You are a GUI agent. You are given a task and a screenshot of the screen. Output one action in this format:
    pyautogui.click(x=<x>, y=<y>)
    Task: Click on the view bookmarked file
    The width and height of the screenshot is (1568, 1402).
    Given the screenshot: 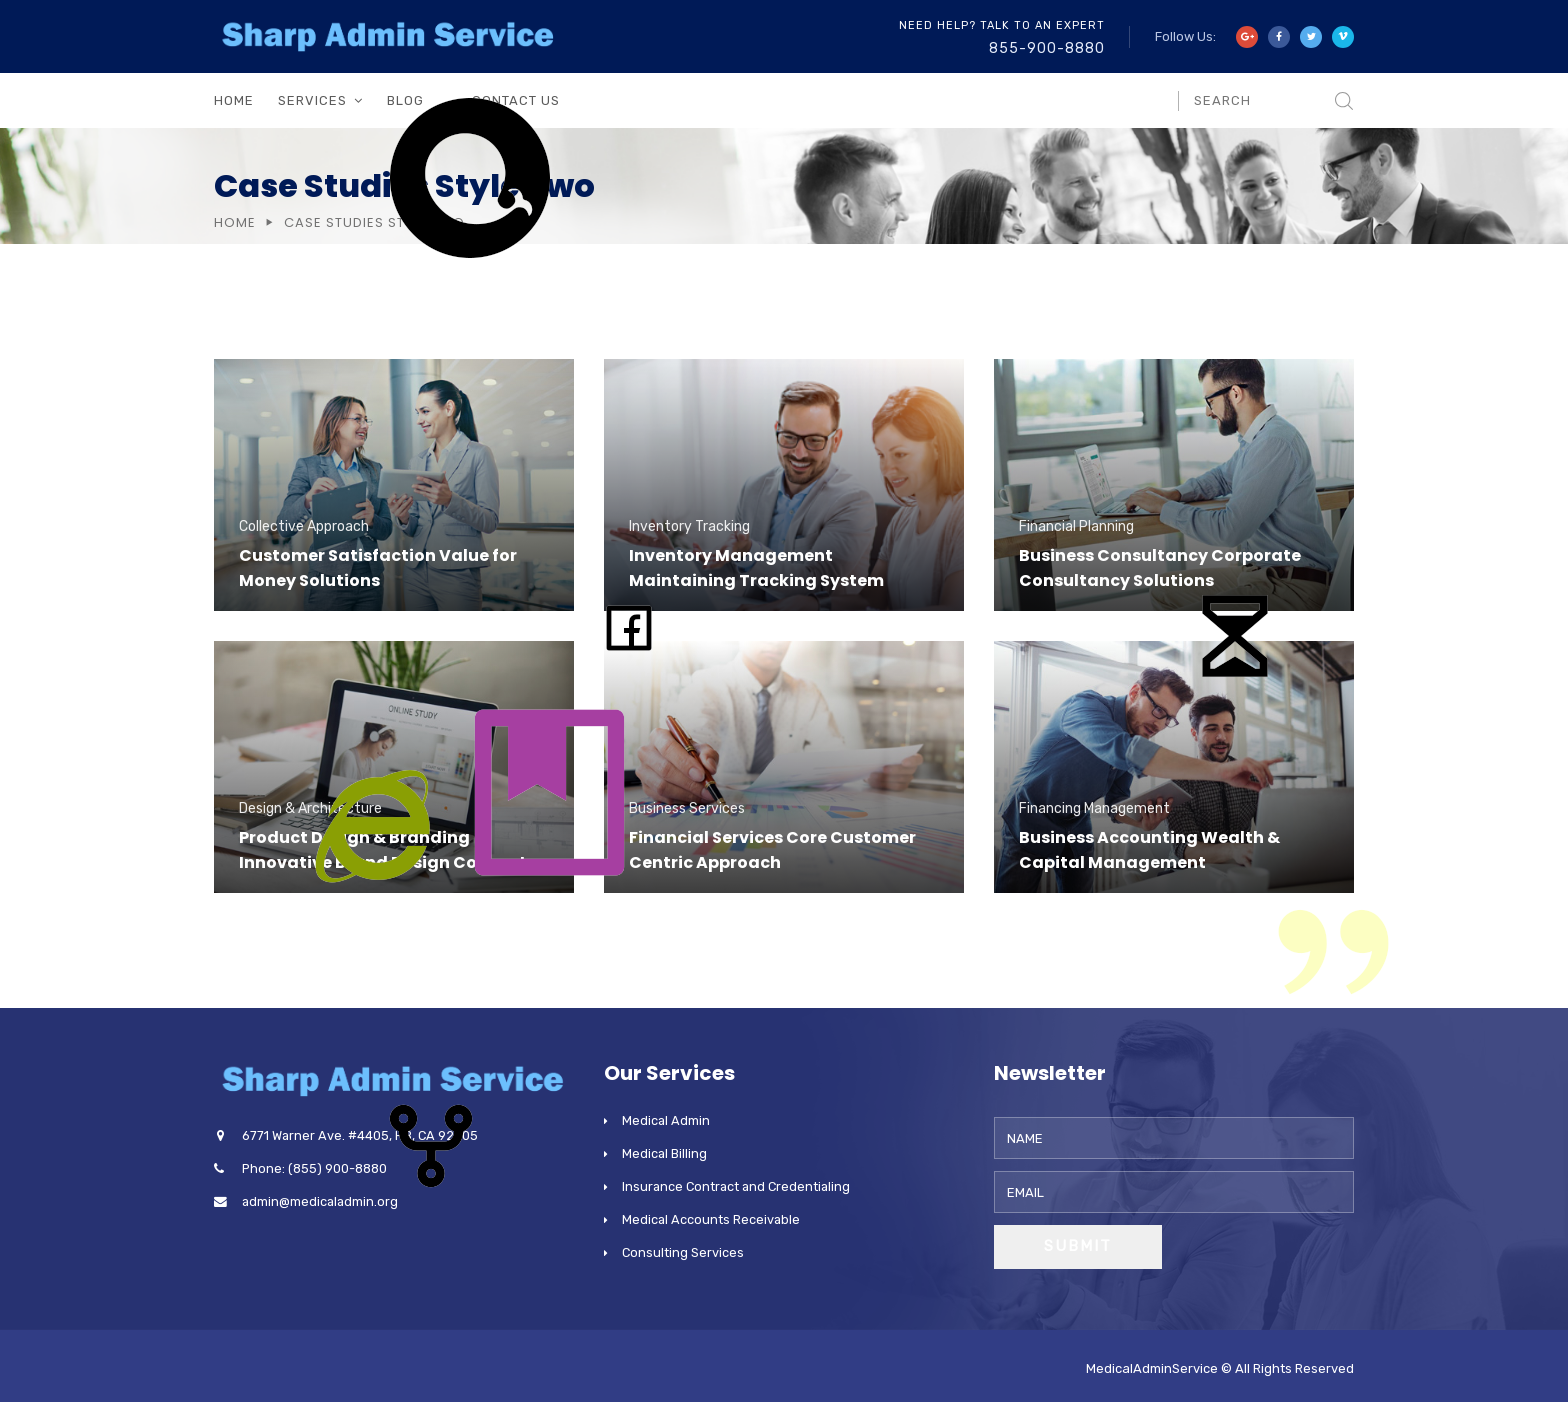 What is the action you would take?
    pyautogui.click(x=549, y=792)
    